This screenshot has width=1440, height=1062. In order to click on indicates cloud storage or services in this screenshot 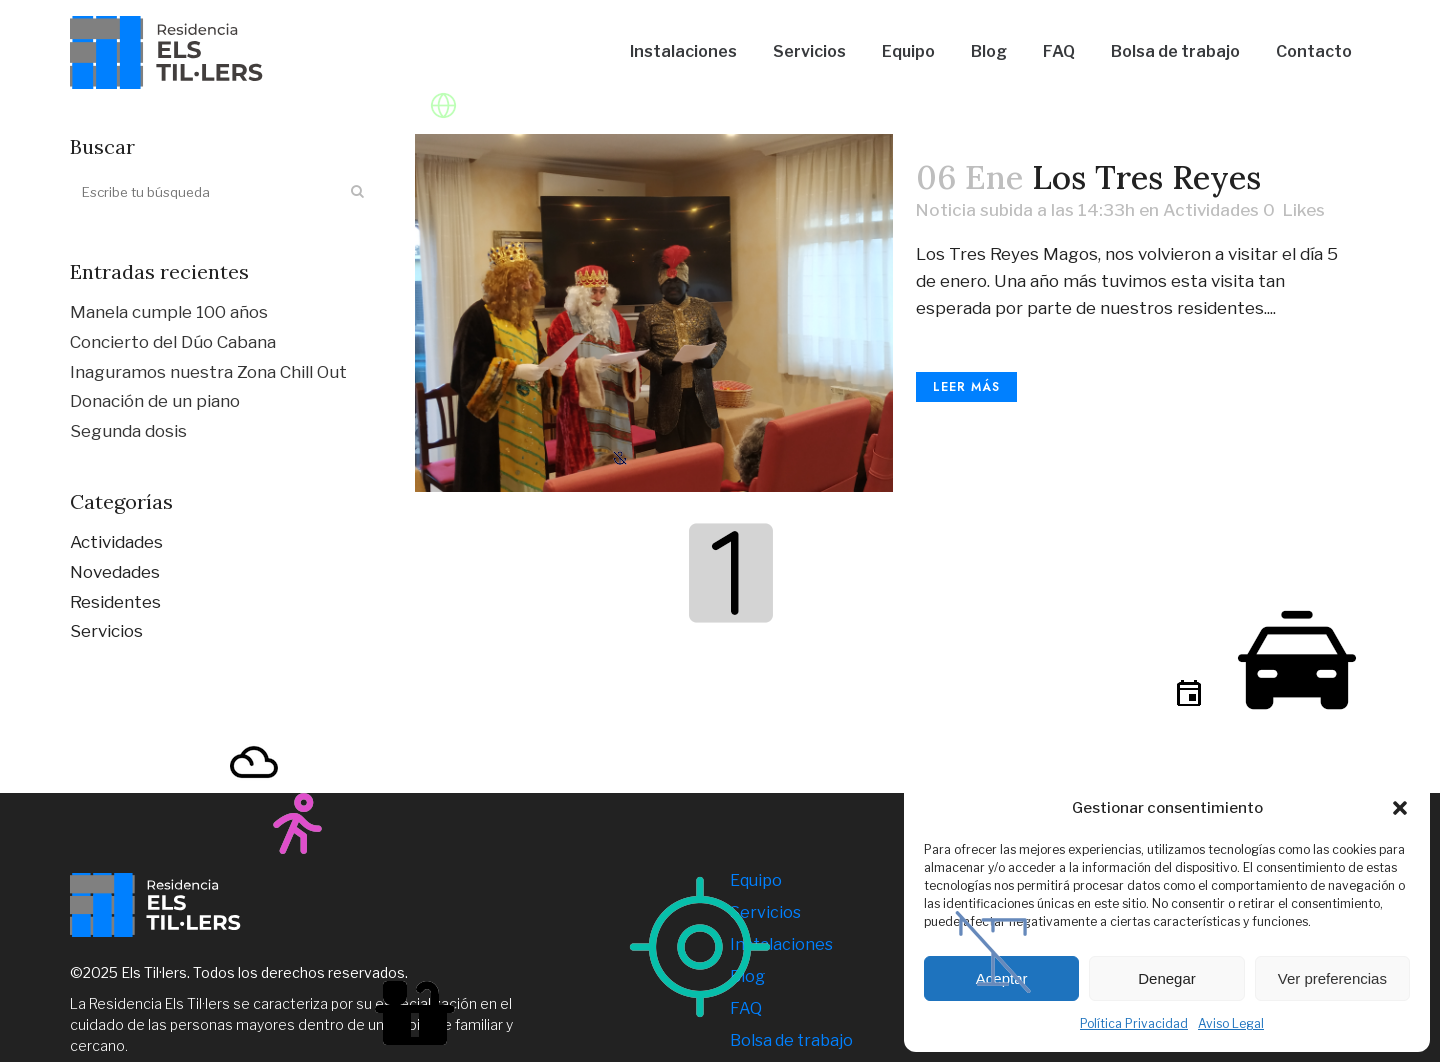, I will do `click(254, 762)`.